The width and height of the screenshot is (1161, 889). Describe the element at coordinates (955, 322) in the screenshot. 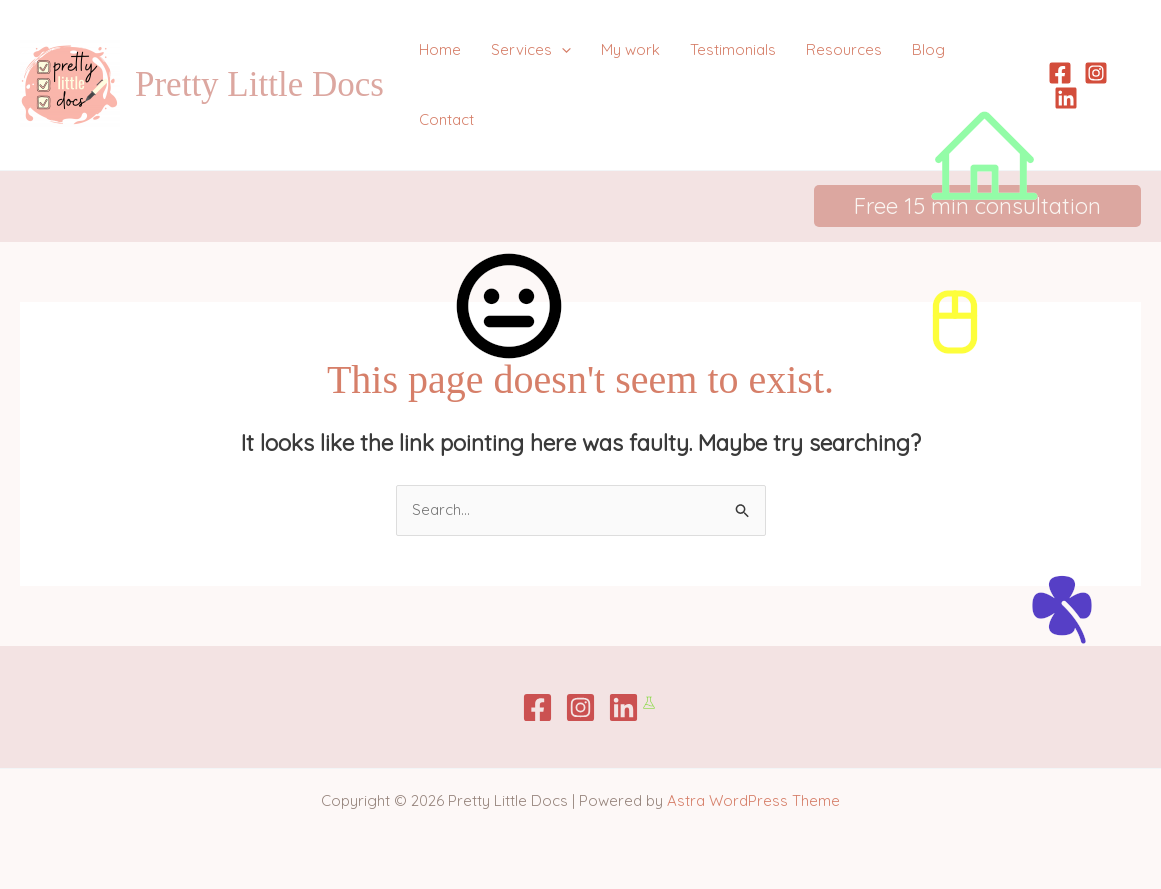

I see `mouse input device indicator` at that location.